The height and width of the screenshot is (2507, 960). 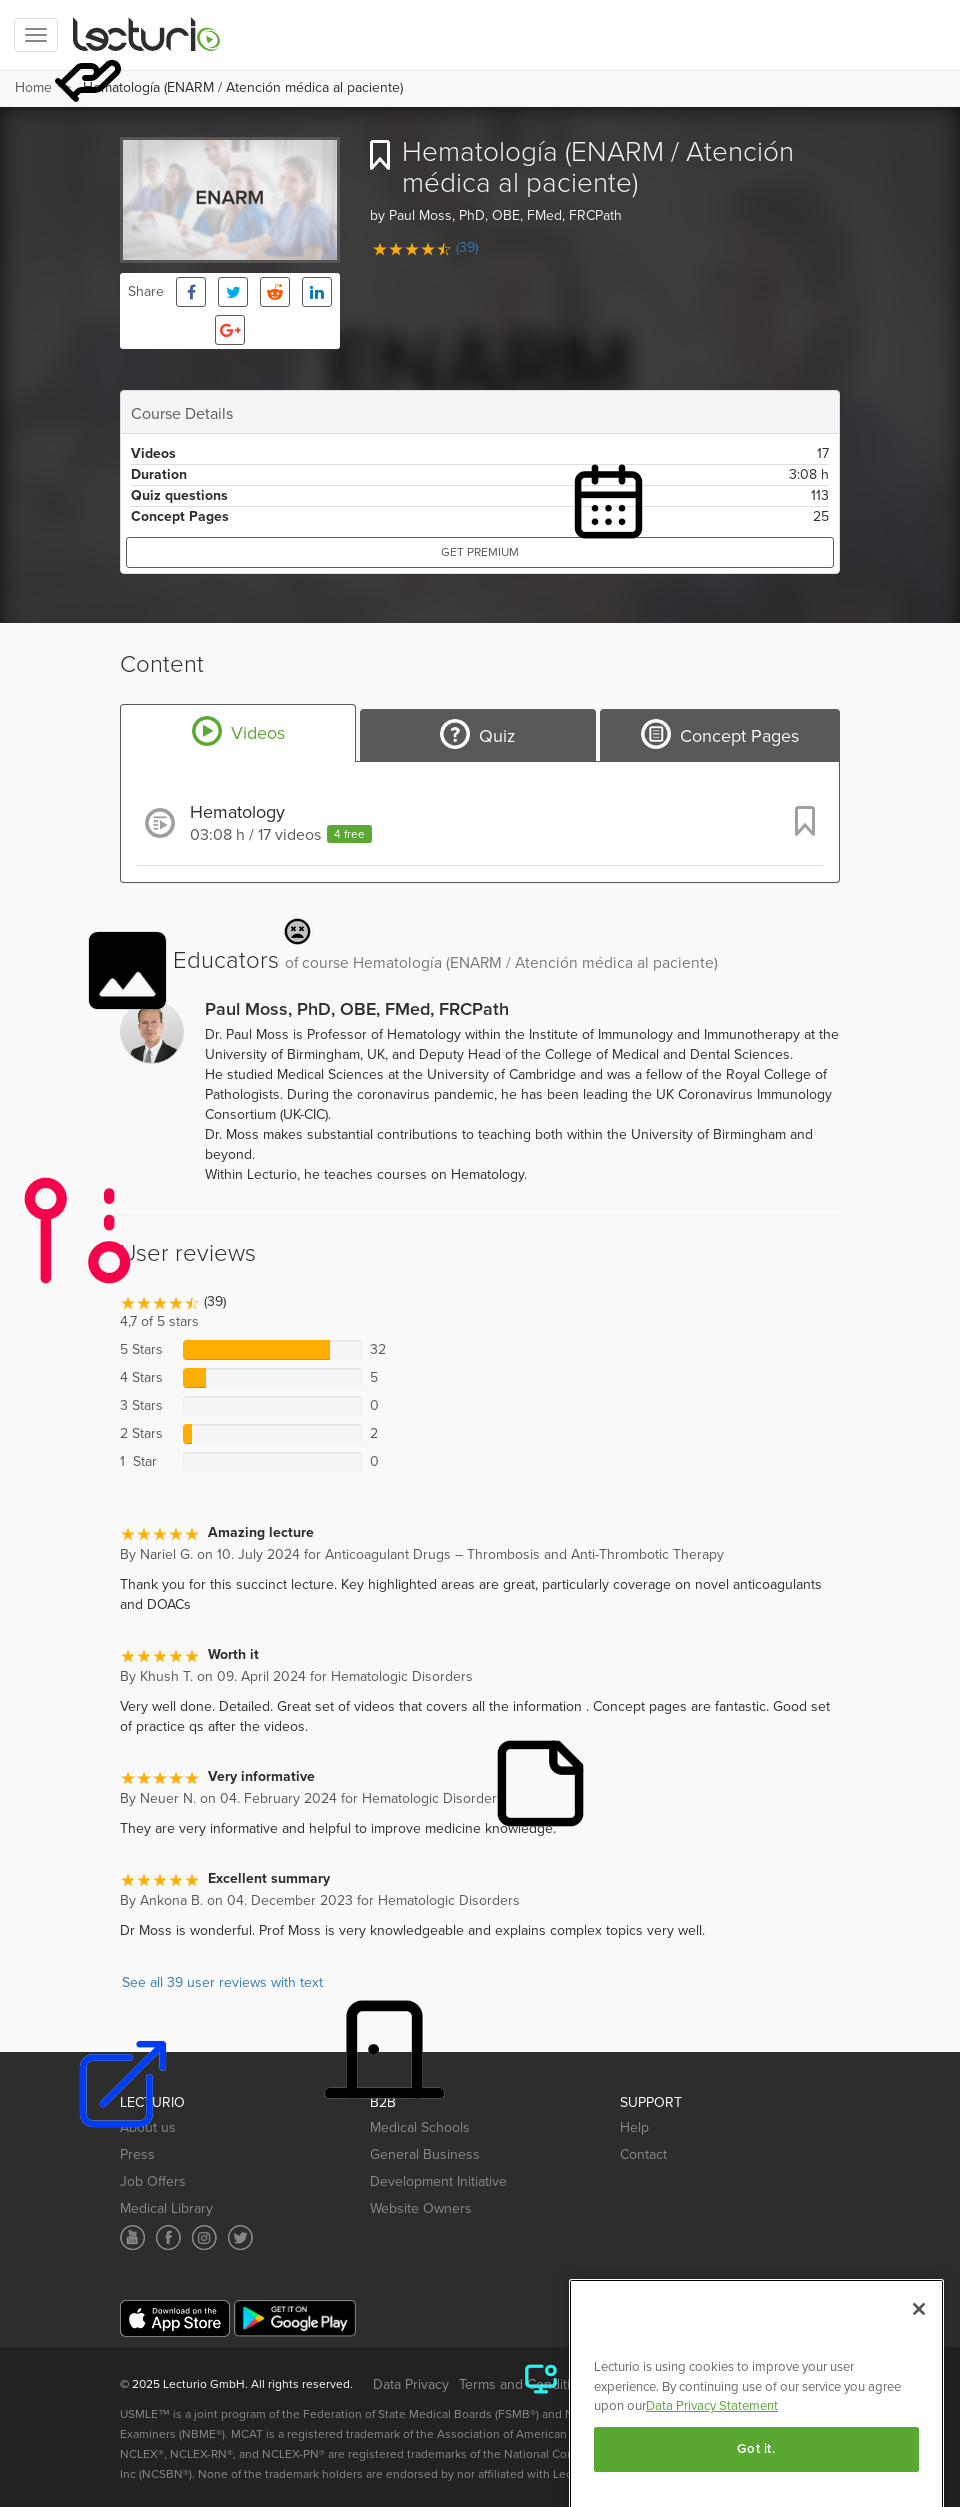 What do you see at coordinates (608, 501) in the screenshot?
I see `view calendar with scheduled events` at bounding box center [608, 501].